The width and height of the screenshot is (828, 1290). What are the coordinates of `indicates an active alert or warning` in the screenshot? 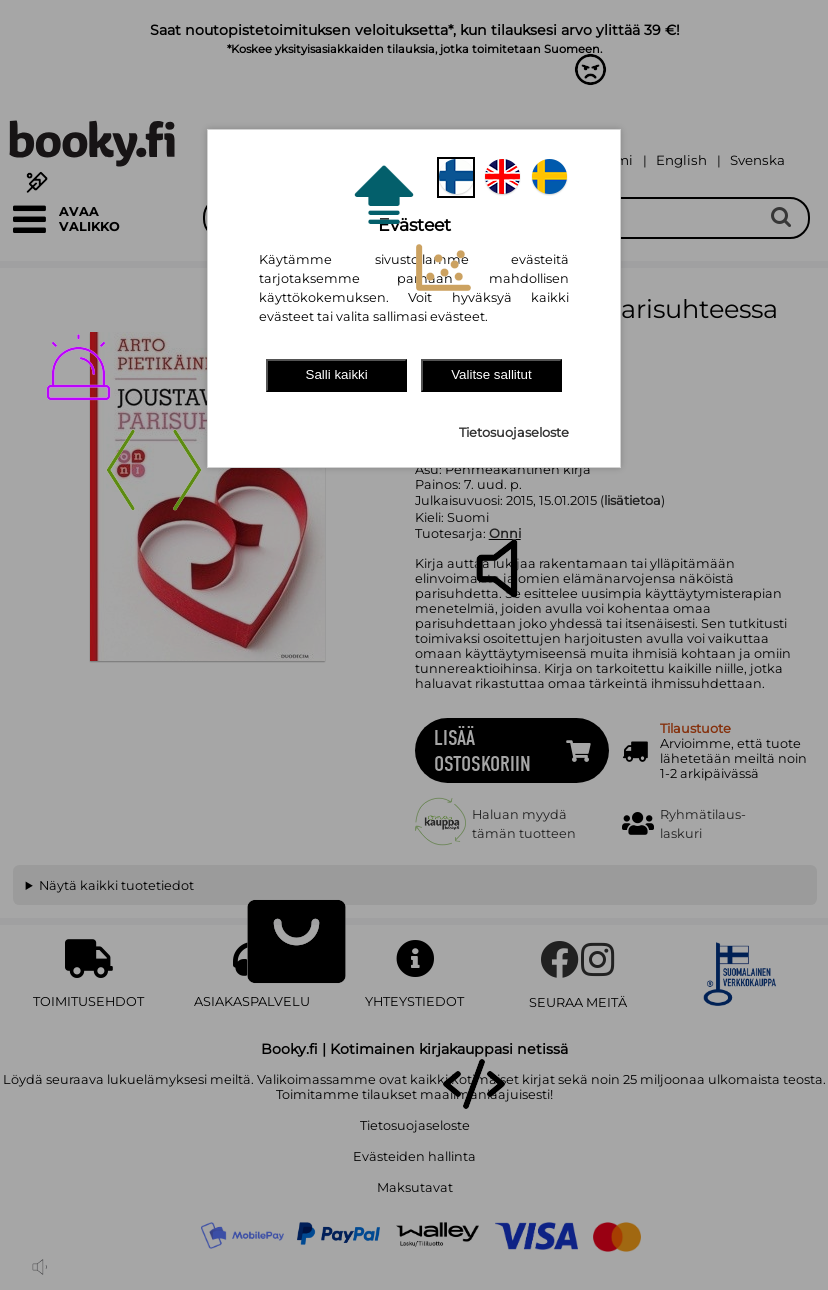 It's located at (78, 373).